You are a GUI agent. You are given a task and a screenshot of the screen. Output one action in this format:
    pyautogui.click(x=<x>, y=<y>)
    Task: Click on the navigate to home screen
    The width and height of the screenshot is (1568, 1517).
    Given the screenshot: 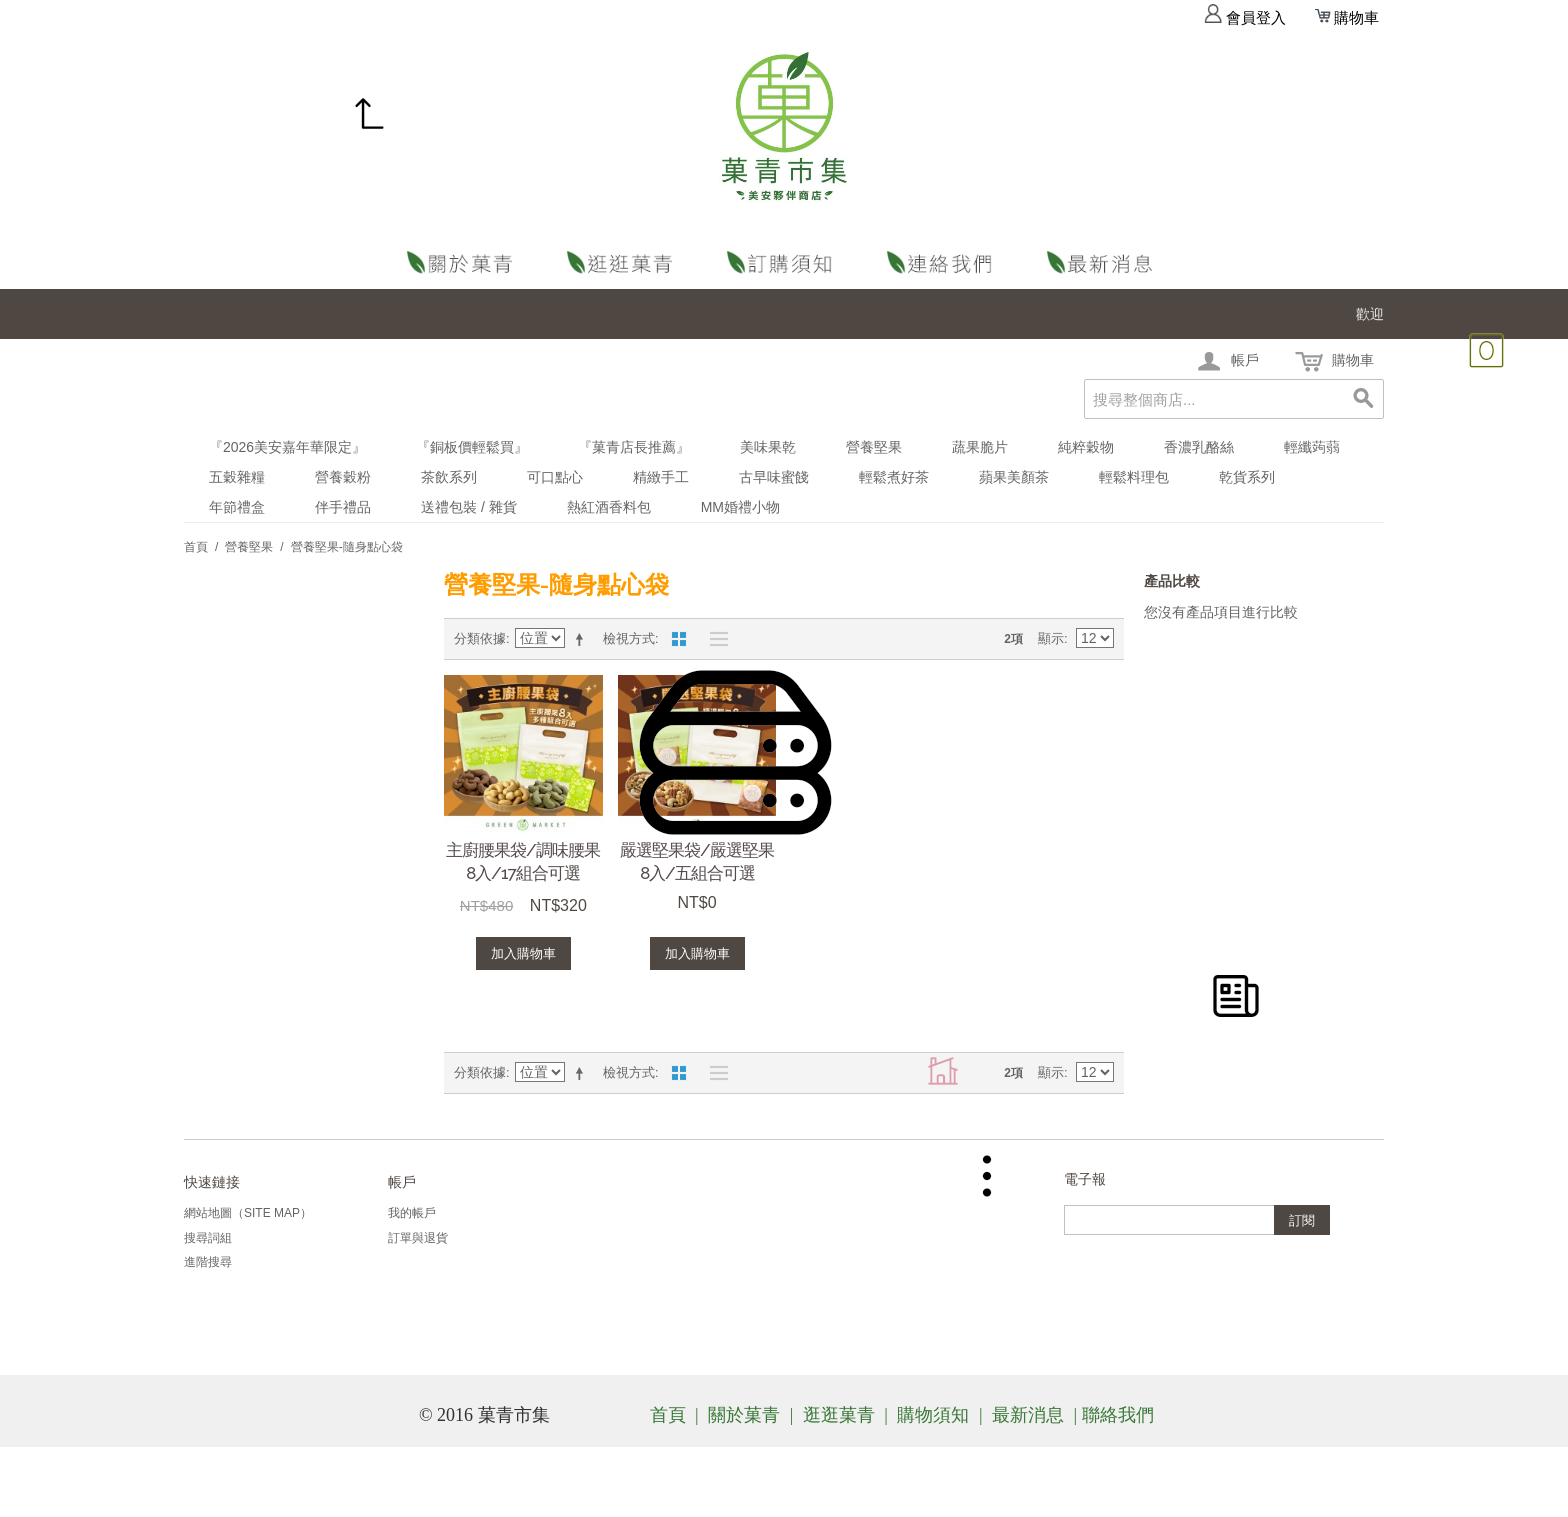 What is the action you would take?
    pyautogui.click(x=943, y=1071)
    